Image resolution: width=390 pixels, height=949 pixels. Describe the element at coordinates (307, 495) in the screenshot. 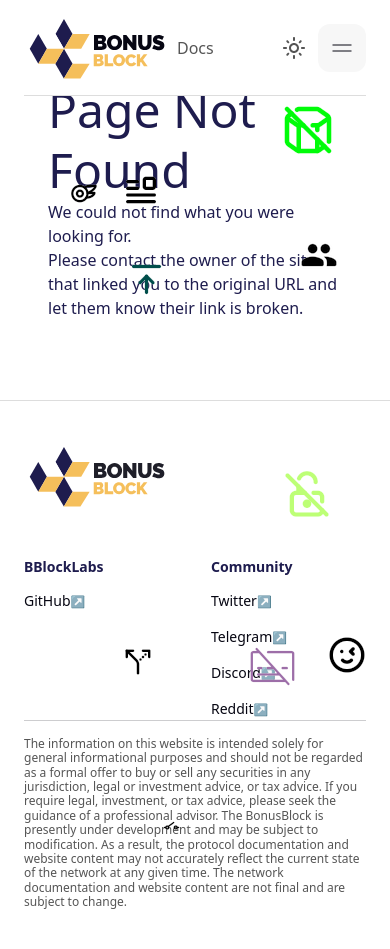

I see `unlock feature is unavailable or disabled` at that location.